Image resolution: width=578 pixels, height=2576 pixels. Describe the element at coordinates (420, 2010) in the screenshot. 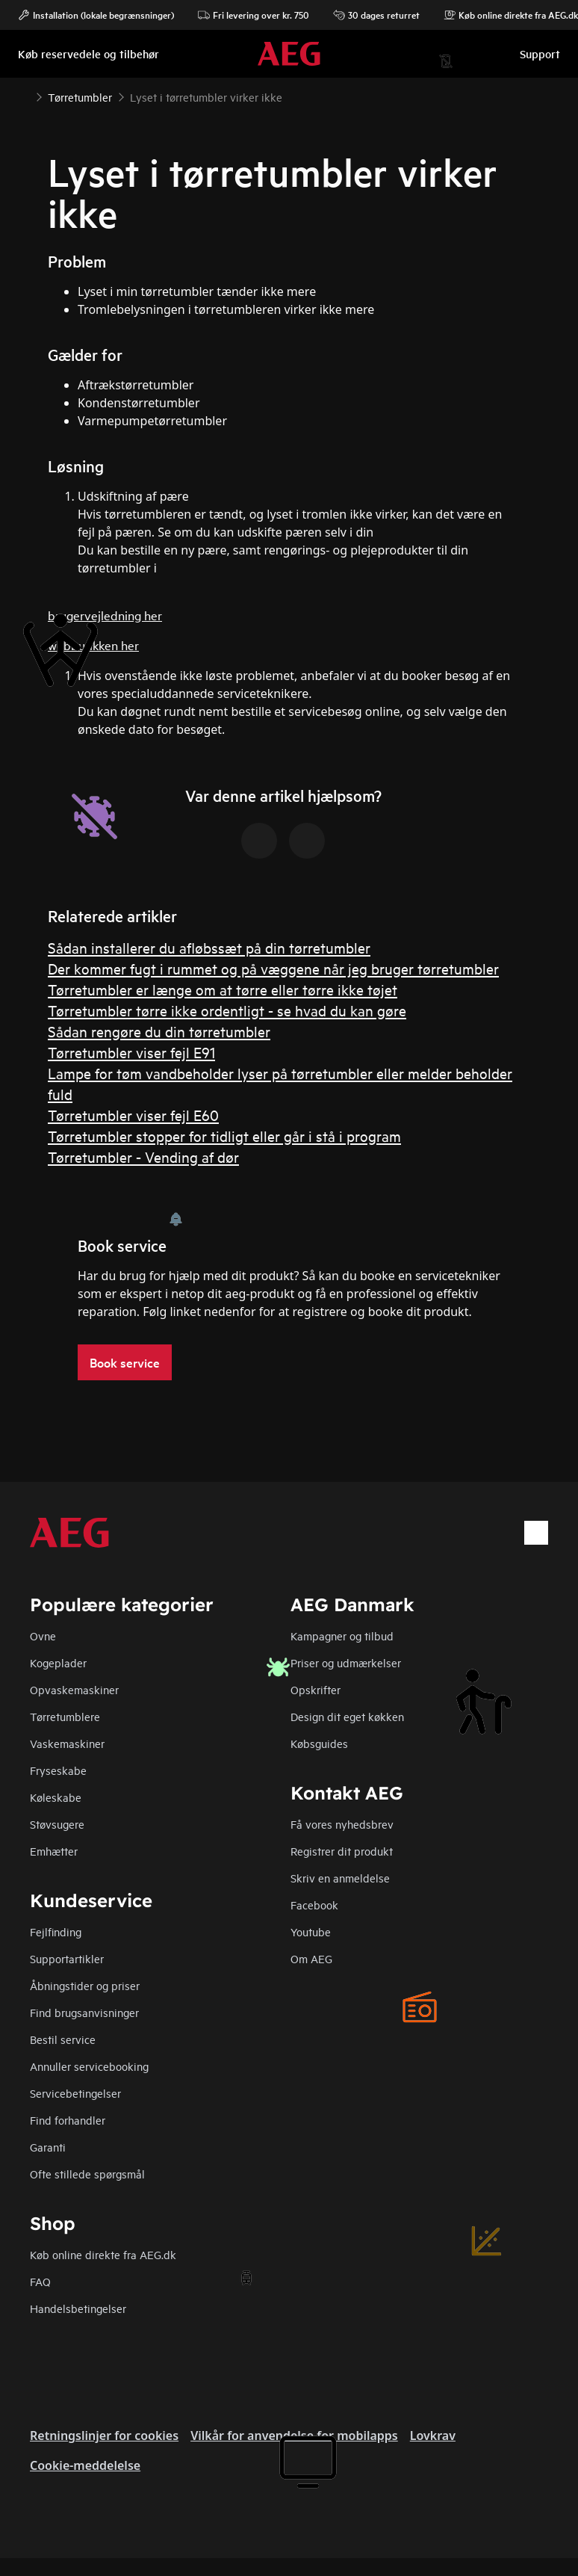

I see `open radio or audio streaming` at that location.